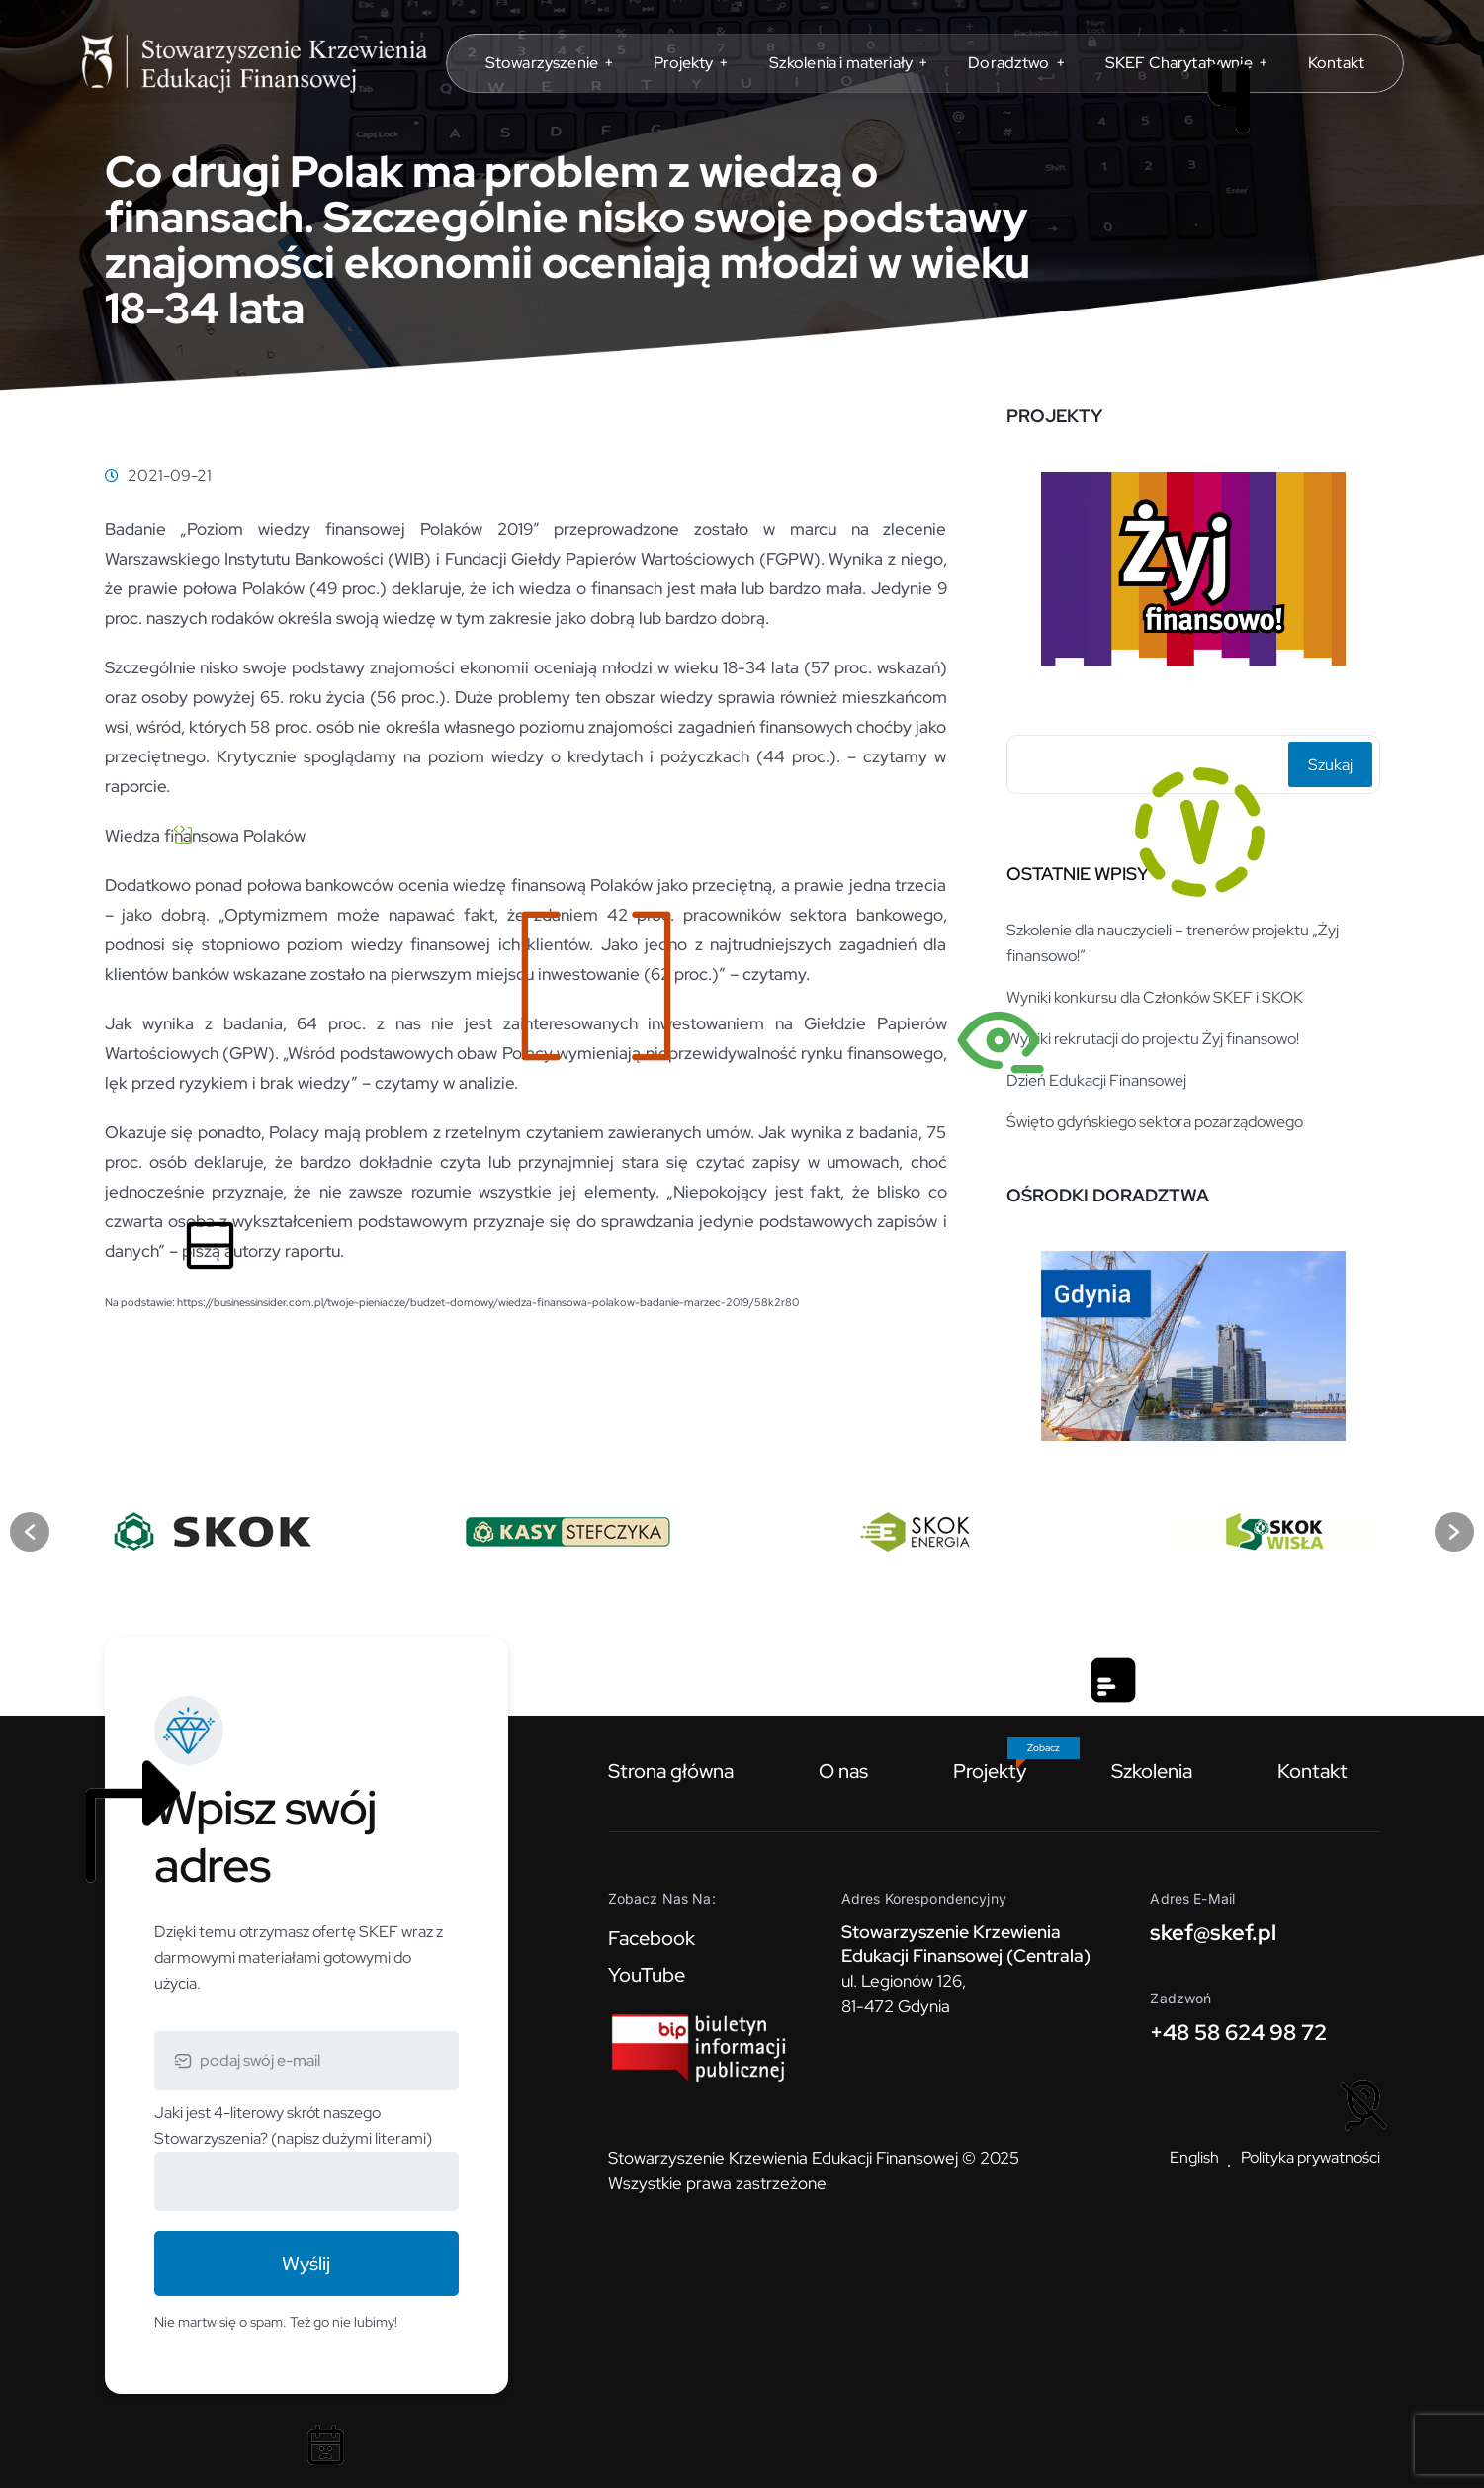  I want to click on align content to bottom-left of container, so click(1113, 1680).